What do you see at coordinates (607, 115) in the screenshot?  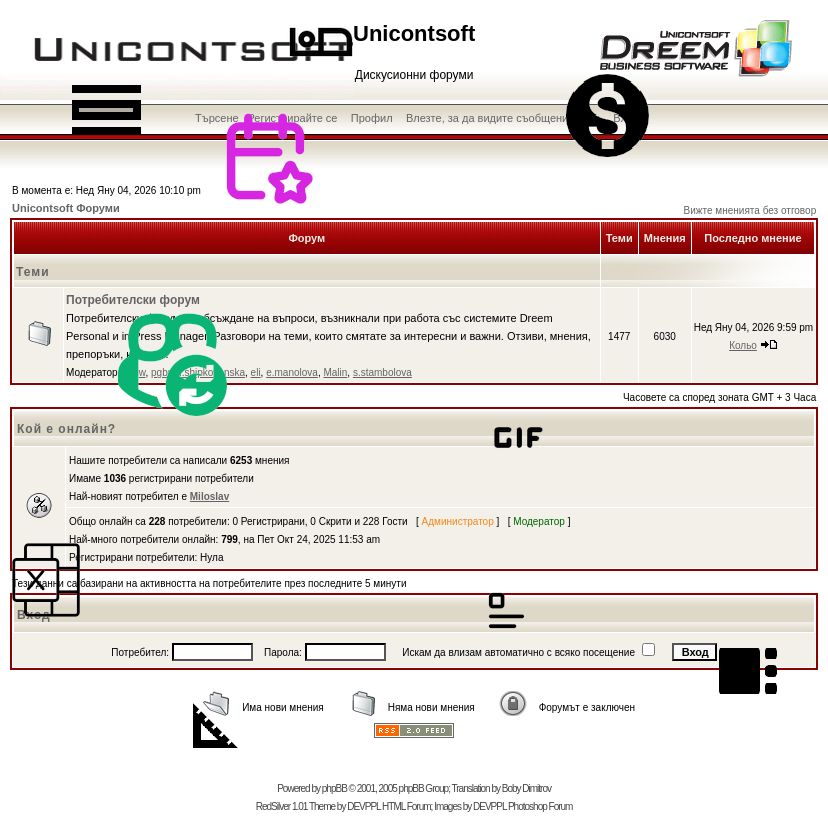 I see `view earnings or payment information` at bounding box center [607, 115].